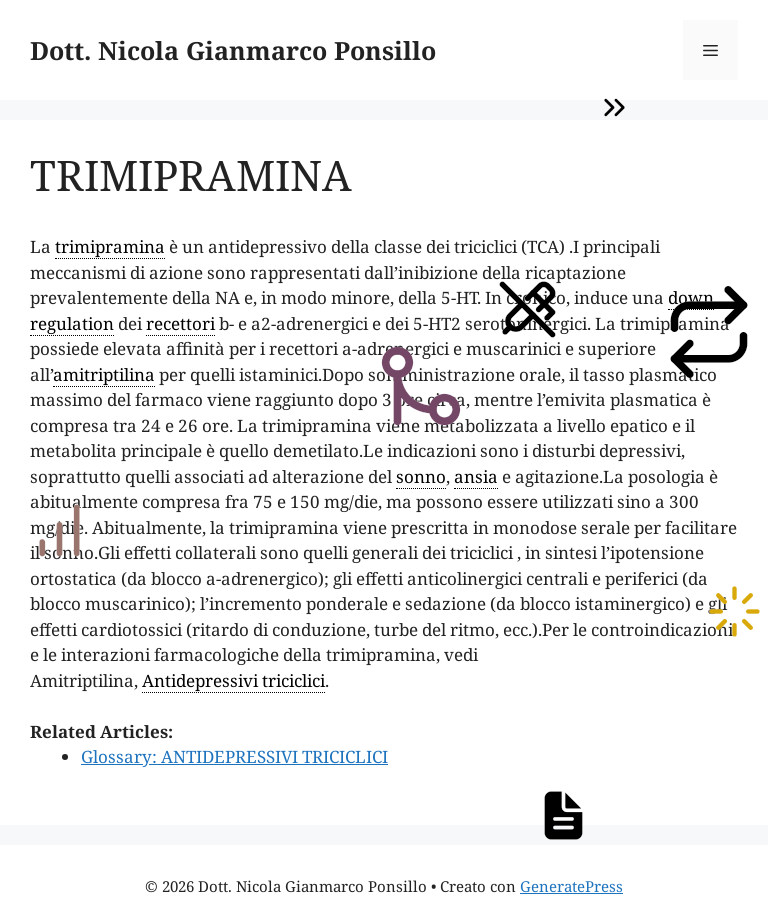  What do you see at coordinates (527, 309) in the screenshot?
I see `editing disabled` at bounding box center [527, 309].